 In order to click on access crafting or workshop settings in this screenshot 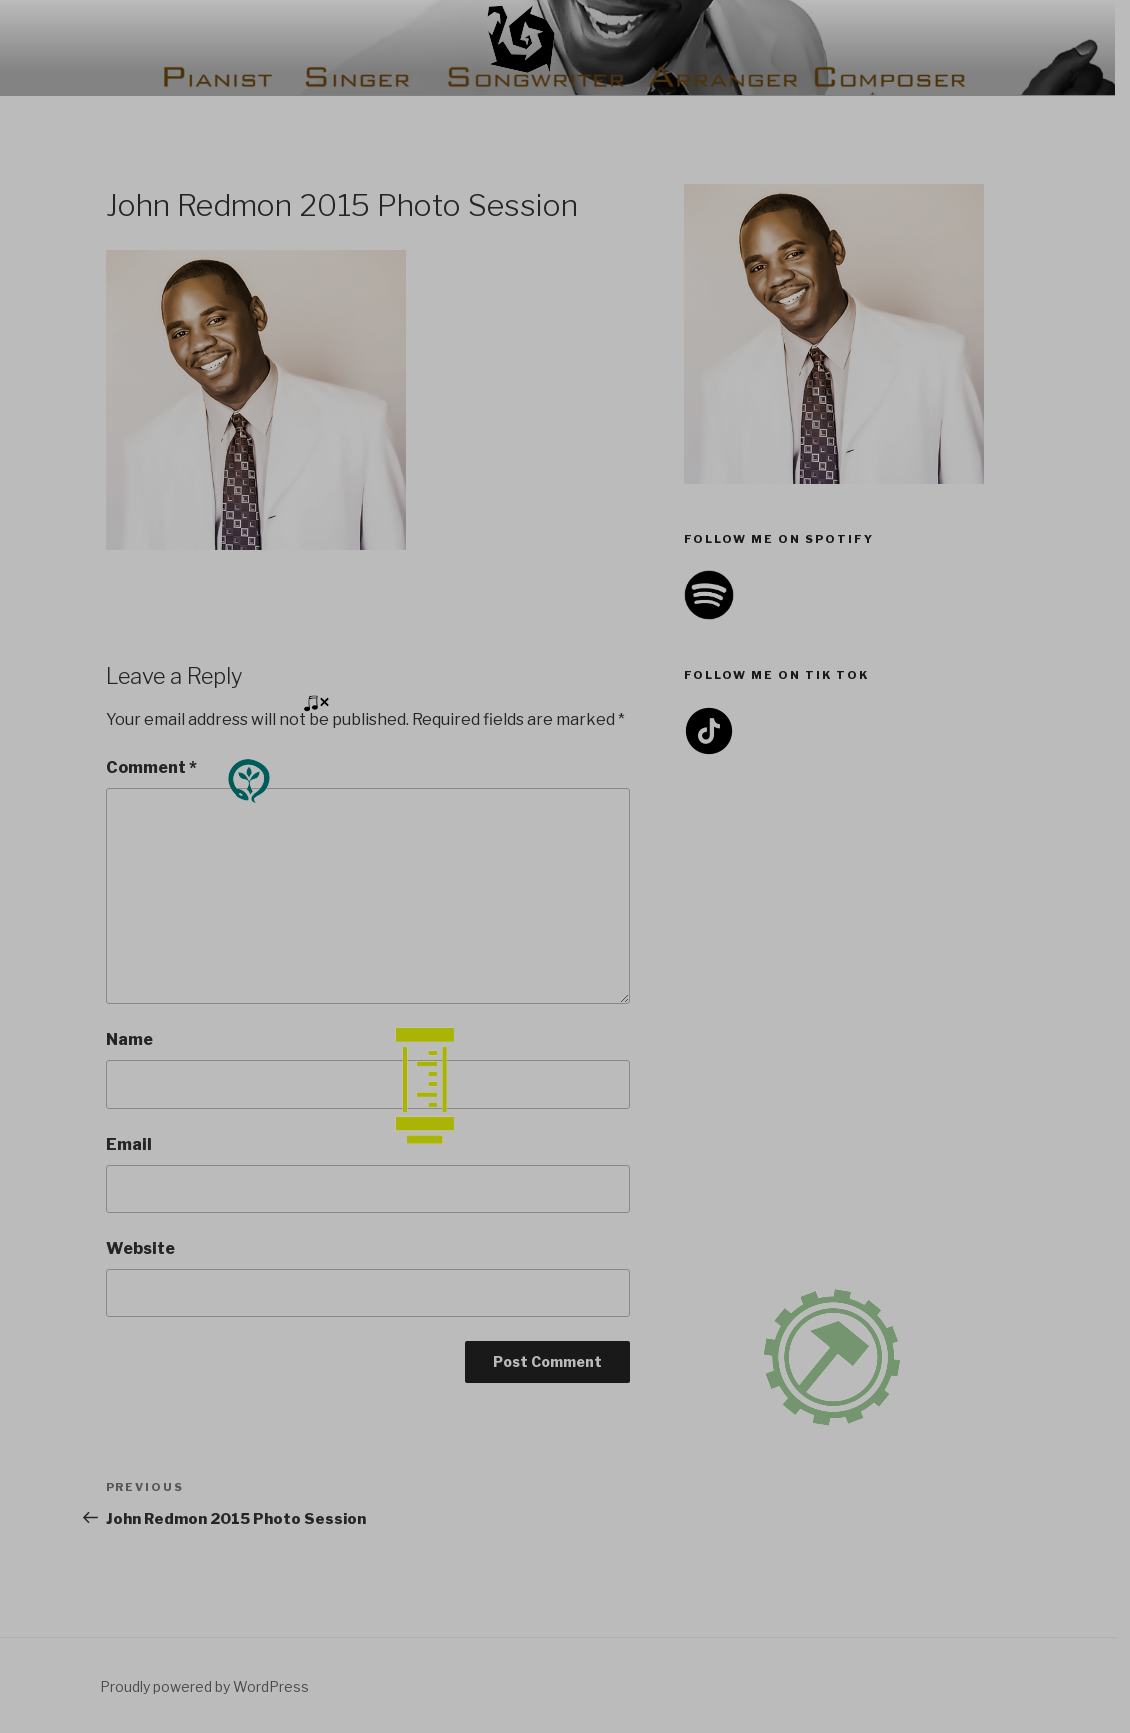, I will do `click(832, 1357)`.